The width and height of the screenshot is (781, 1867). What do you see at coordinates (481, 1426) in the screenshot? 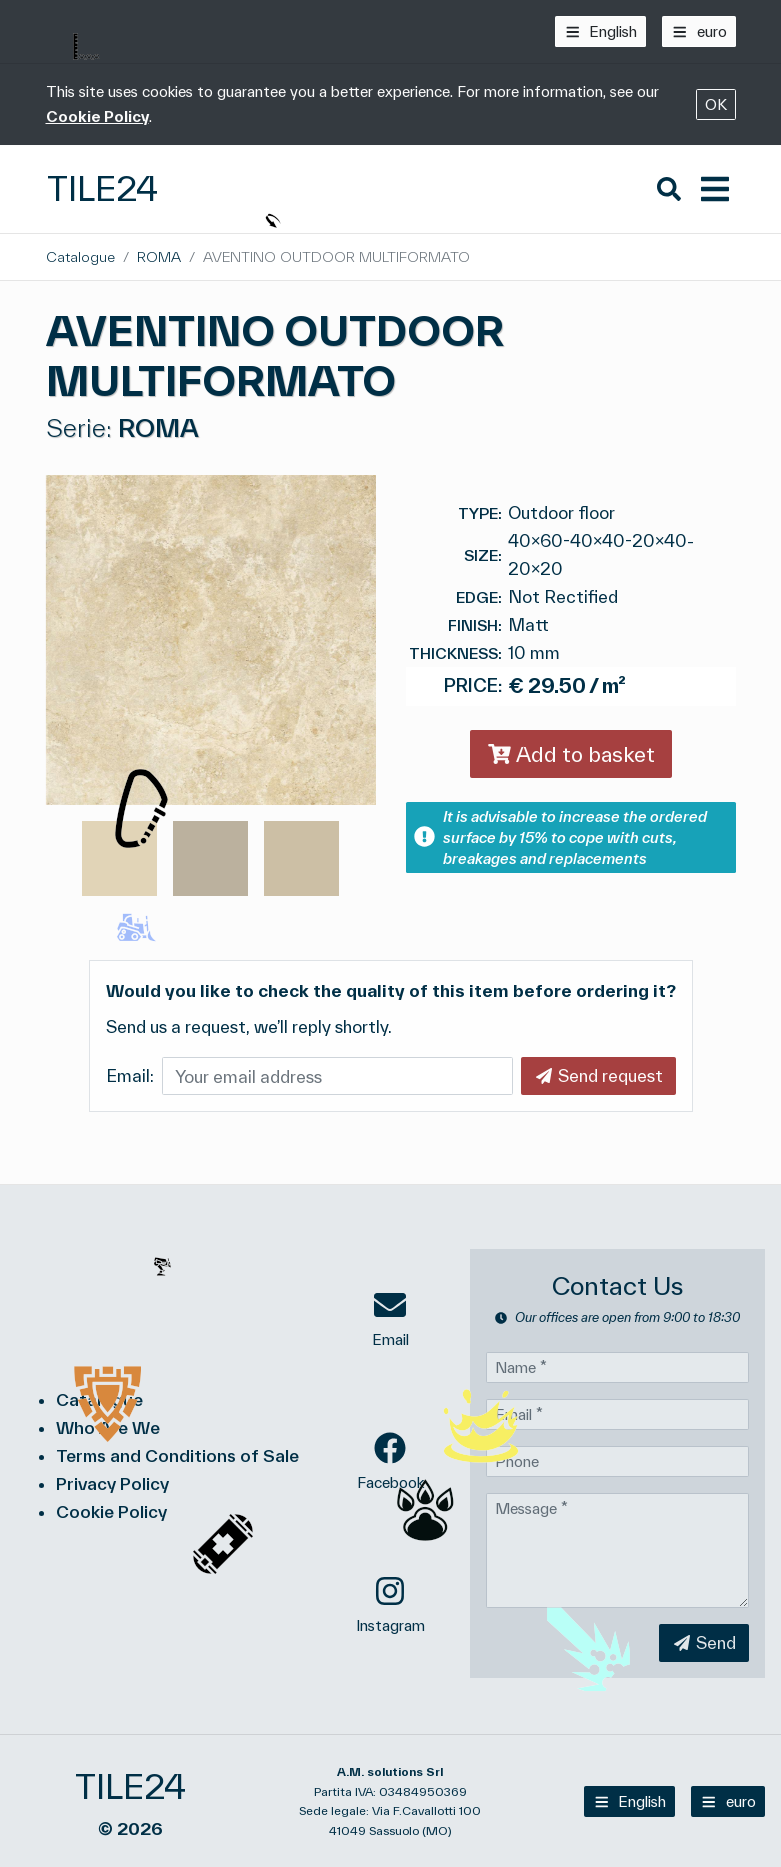
I see `water effect or splash animation trigger` at bounding box center [481, 1426].